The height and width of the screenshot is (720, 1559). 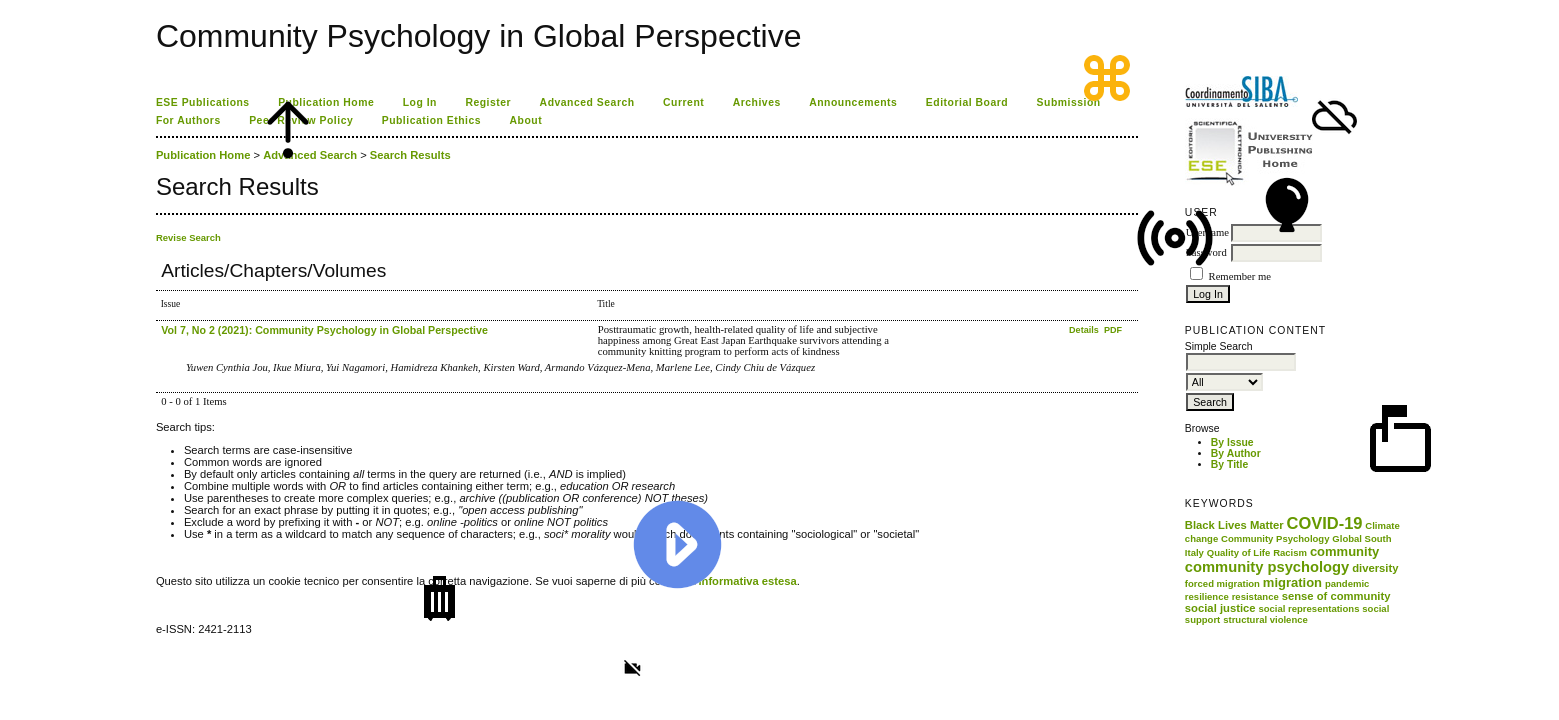 What do you see at coordinates (288, 130) in the screenshot?
I see `upload from current location` at bounding box center [288, 130].